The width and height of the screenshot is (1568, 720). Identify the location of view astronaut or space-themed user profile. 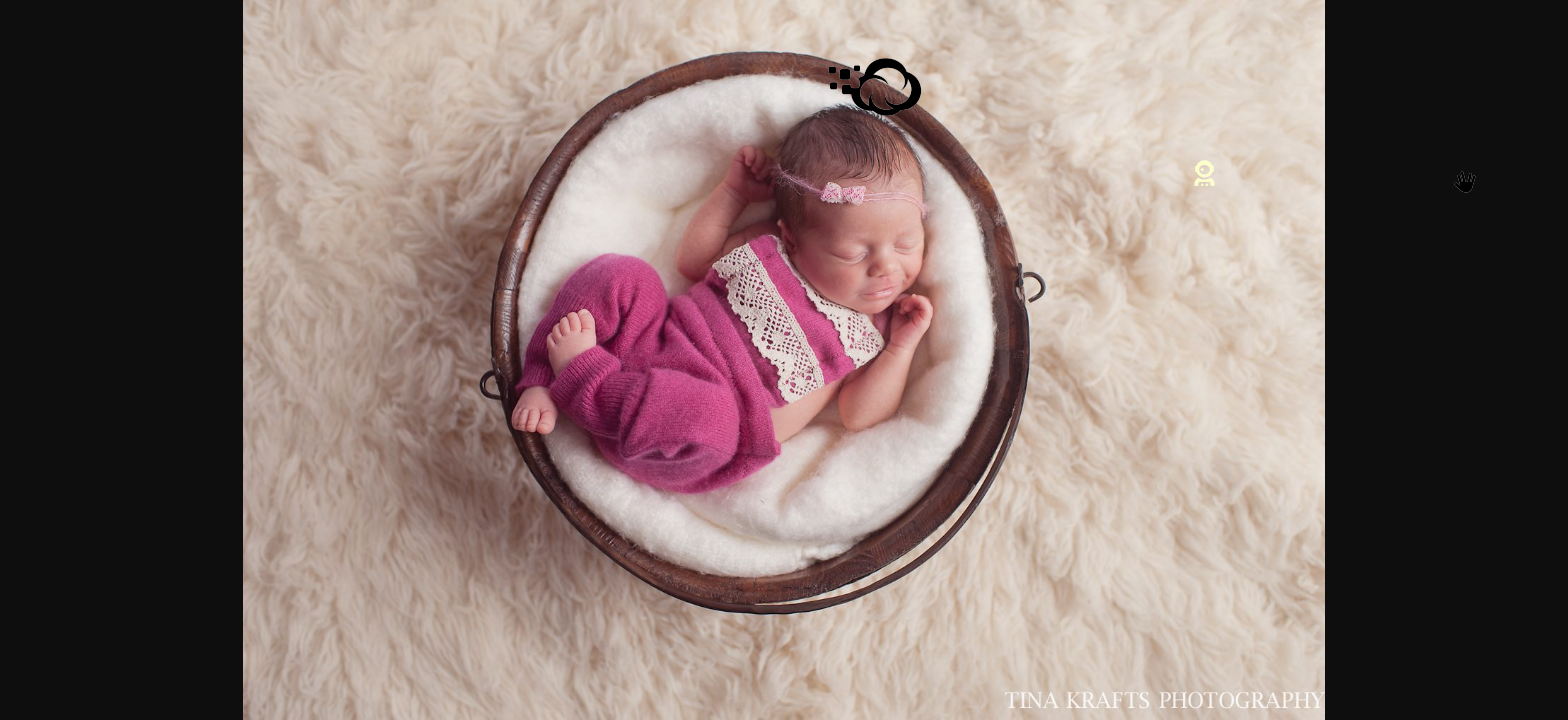
(1204, 173).